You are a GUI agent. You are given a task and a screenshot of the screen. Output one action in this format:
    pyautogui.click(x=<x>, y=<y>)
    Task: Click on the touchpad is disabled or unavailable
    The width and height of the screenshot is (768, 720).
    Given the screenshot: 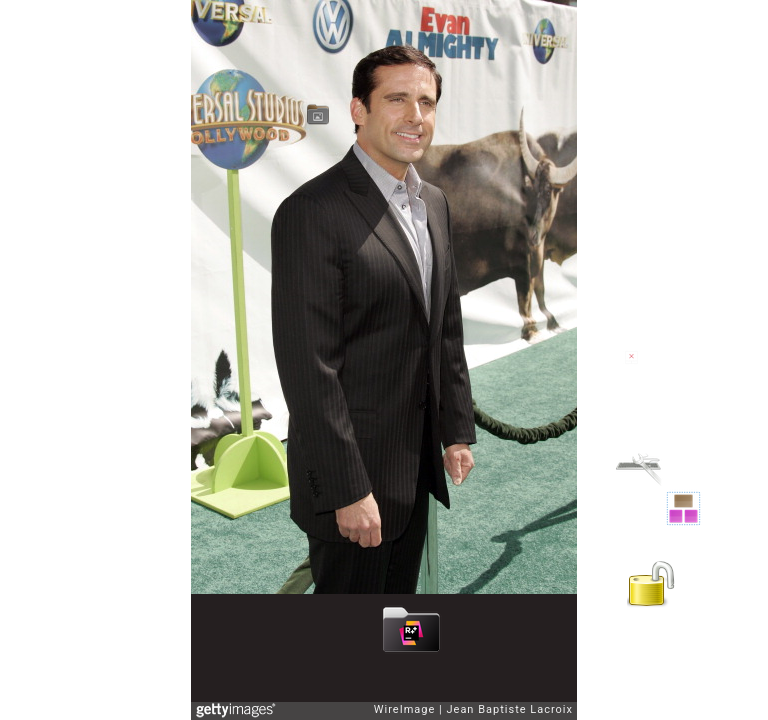 What is the action you would take?
    pyautogui.click(x=631, y=357)
    